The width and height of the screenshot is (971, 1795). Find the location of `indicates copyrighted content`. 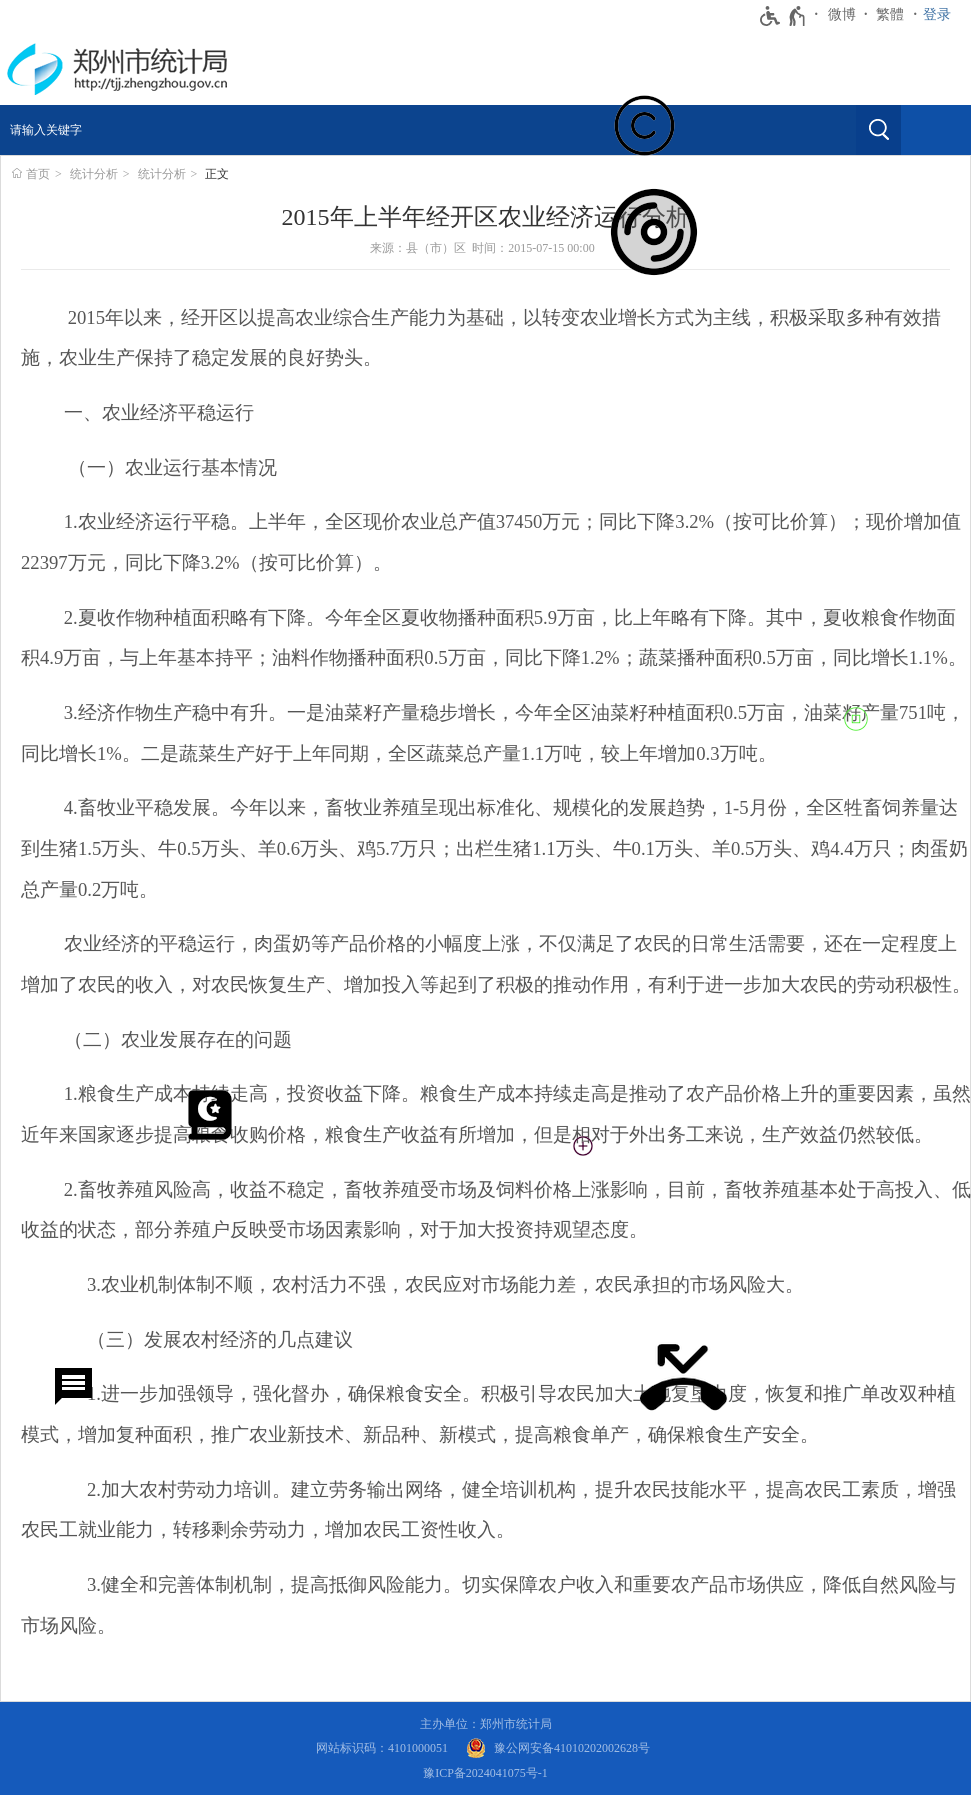

indicates copyrighted content is located at coordinates (644, 125).